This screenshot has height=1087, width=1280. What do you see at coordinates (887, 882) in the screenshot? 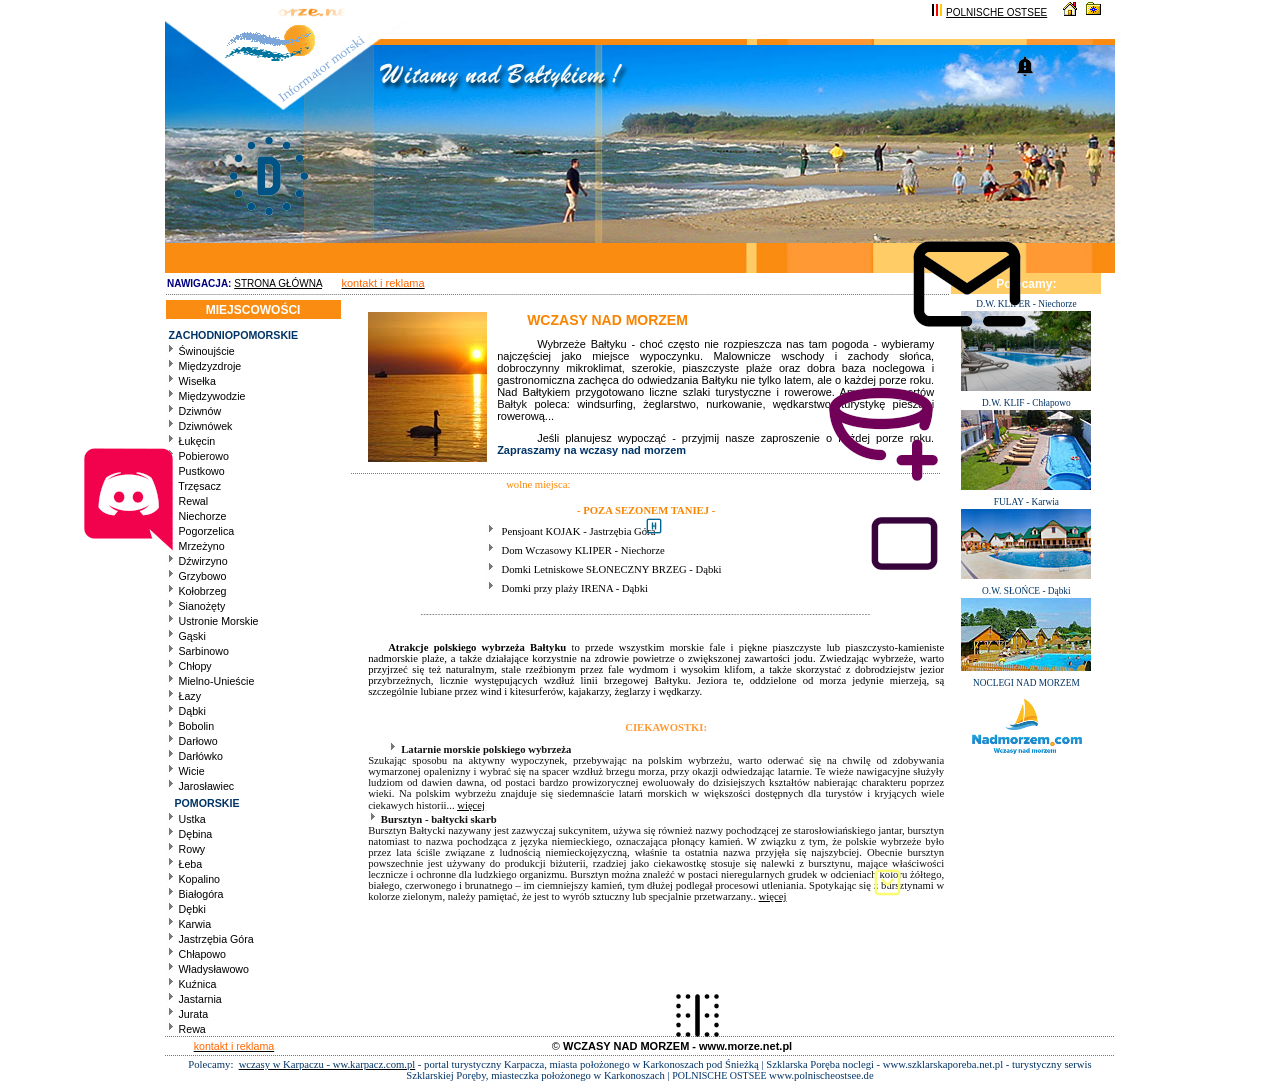
I see `expand content or dropdown menu` at bounding box center [887, 882].